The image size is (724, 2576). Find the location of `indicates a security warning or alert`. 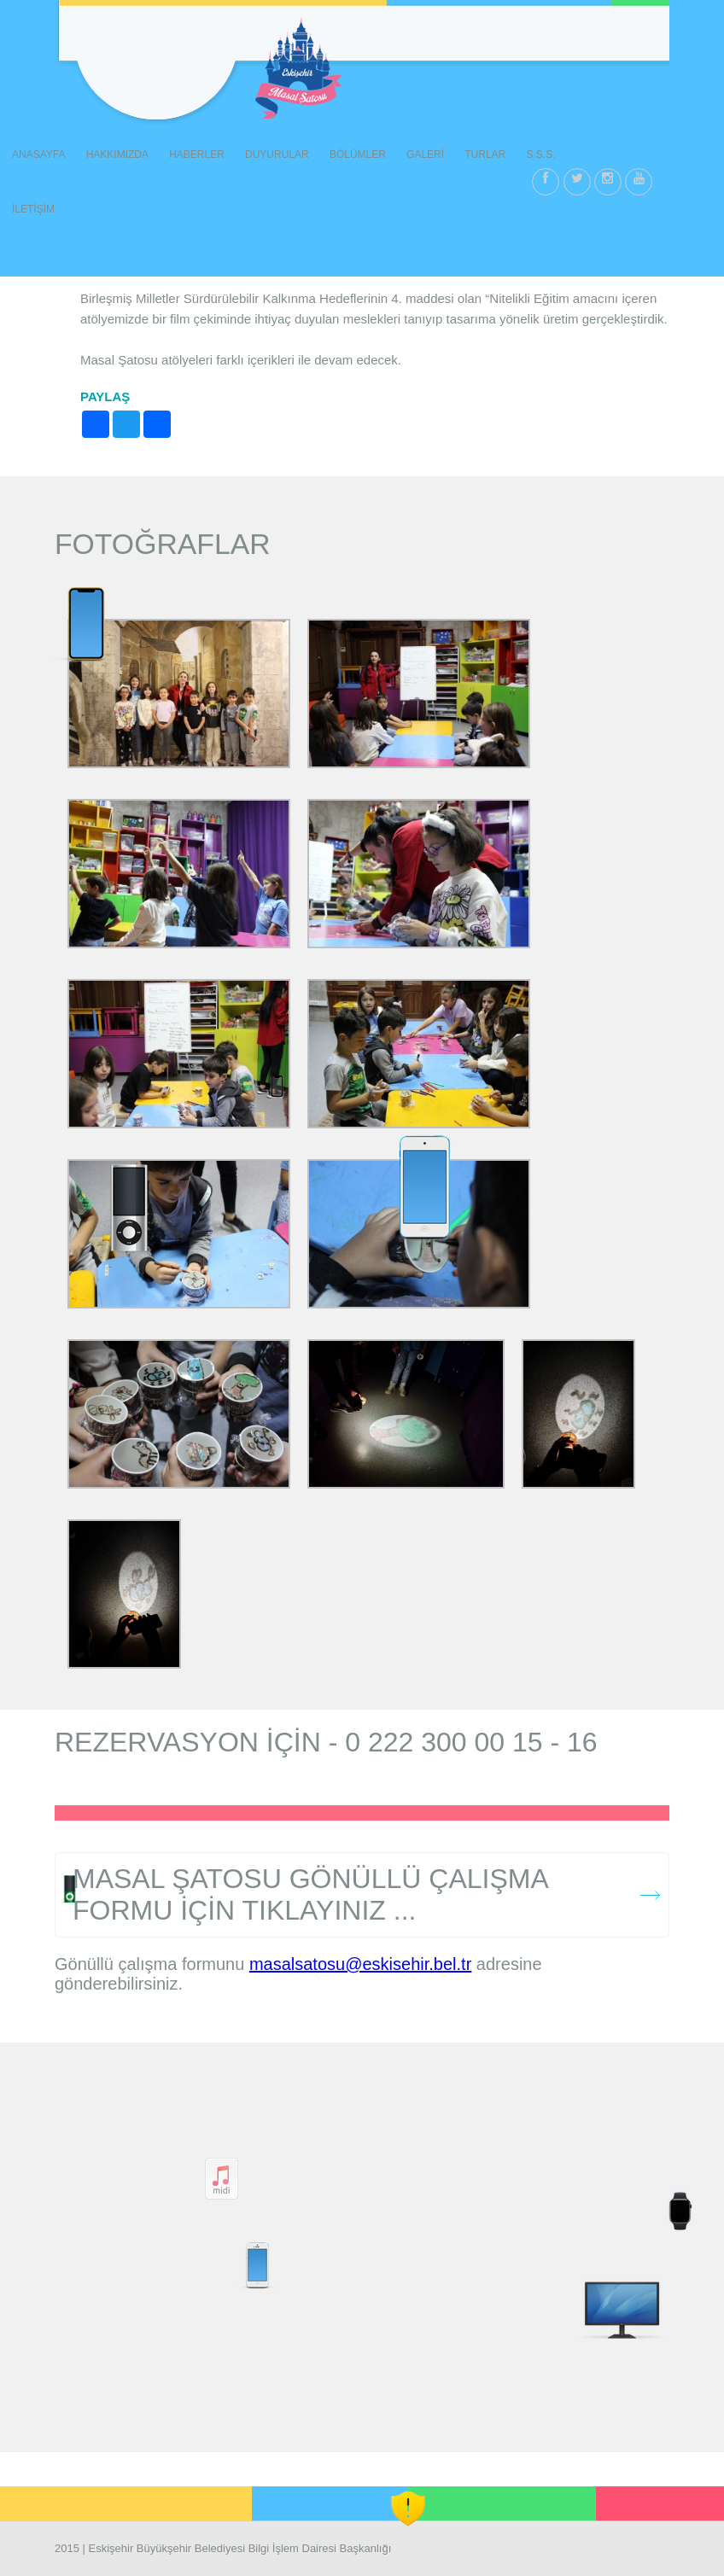

indicates a security warning or alert is located at coordinates (408, 2509).